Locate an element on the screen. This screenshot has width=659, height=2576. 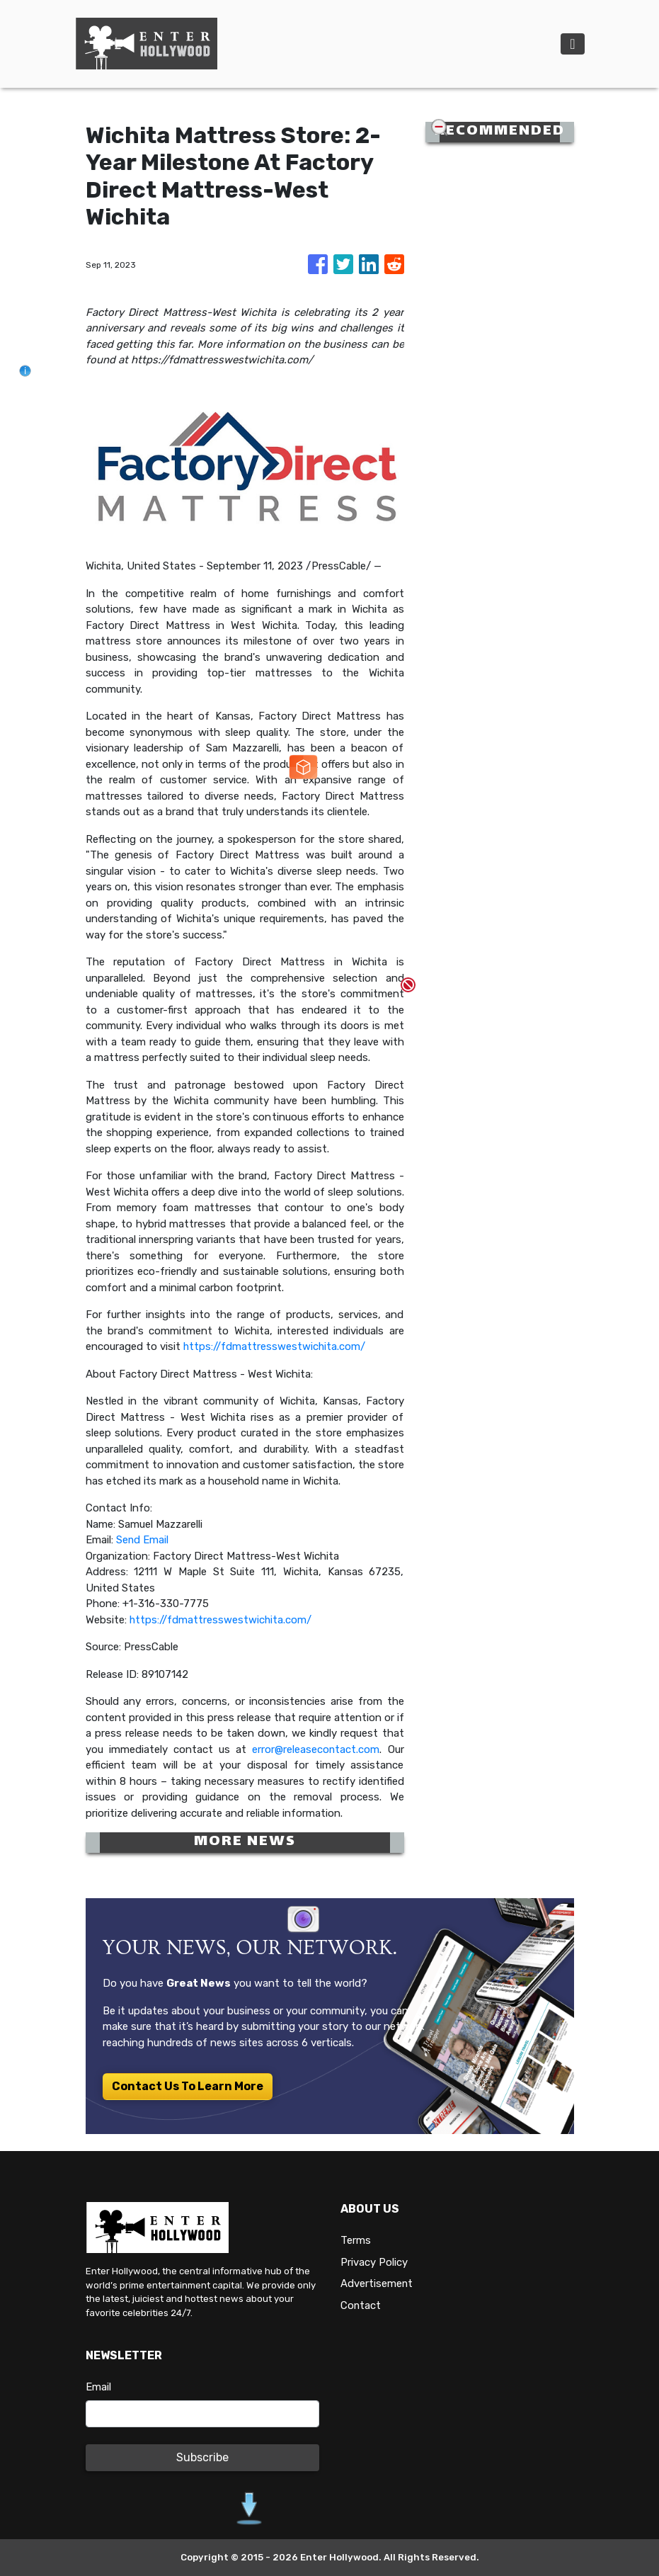
open webcamoid camera application is located at coordinates (303, 1919).